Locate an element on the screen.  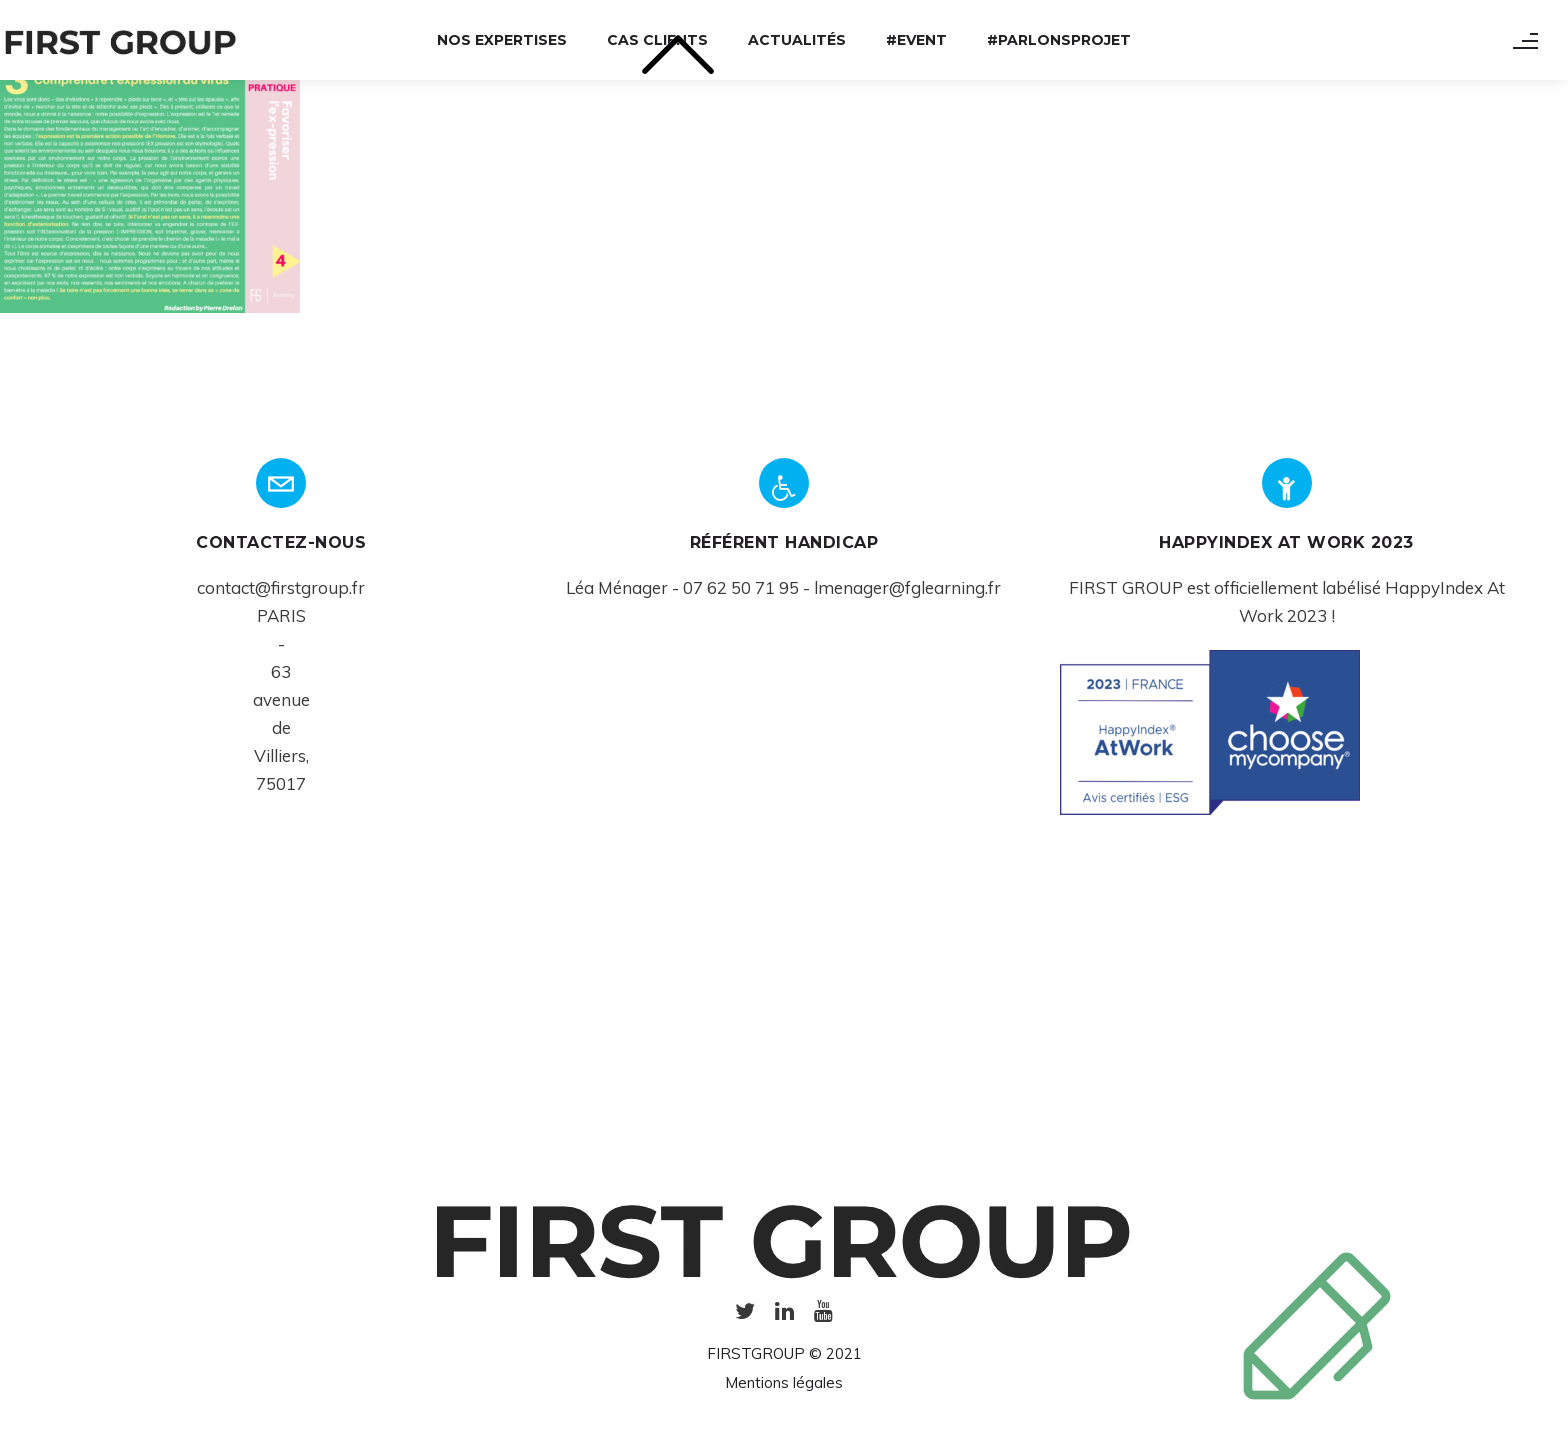
edit or modify content is located at coordinates (1314, 1329).